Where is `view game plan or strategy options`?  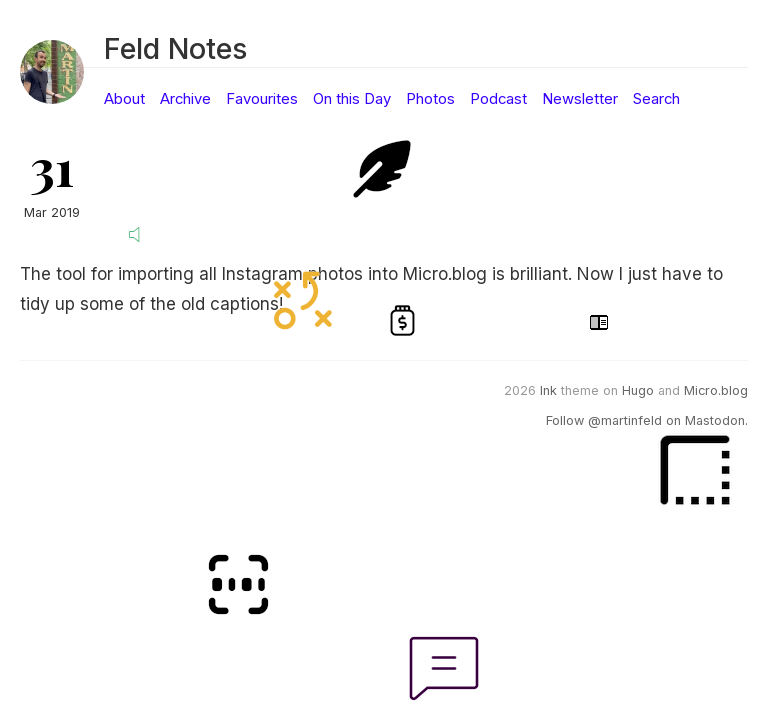 view game plan or strategy options is located at coordinates (300, 300).